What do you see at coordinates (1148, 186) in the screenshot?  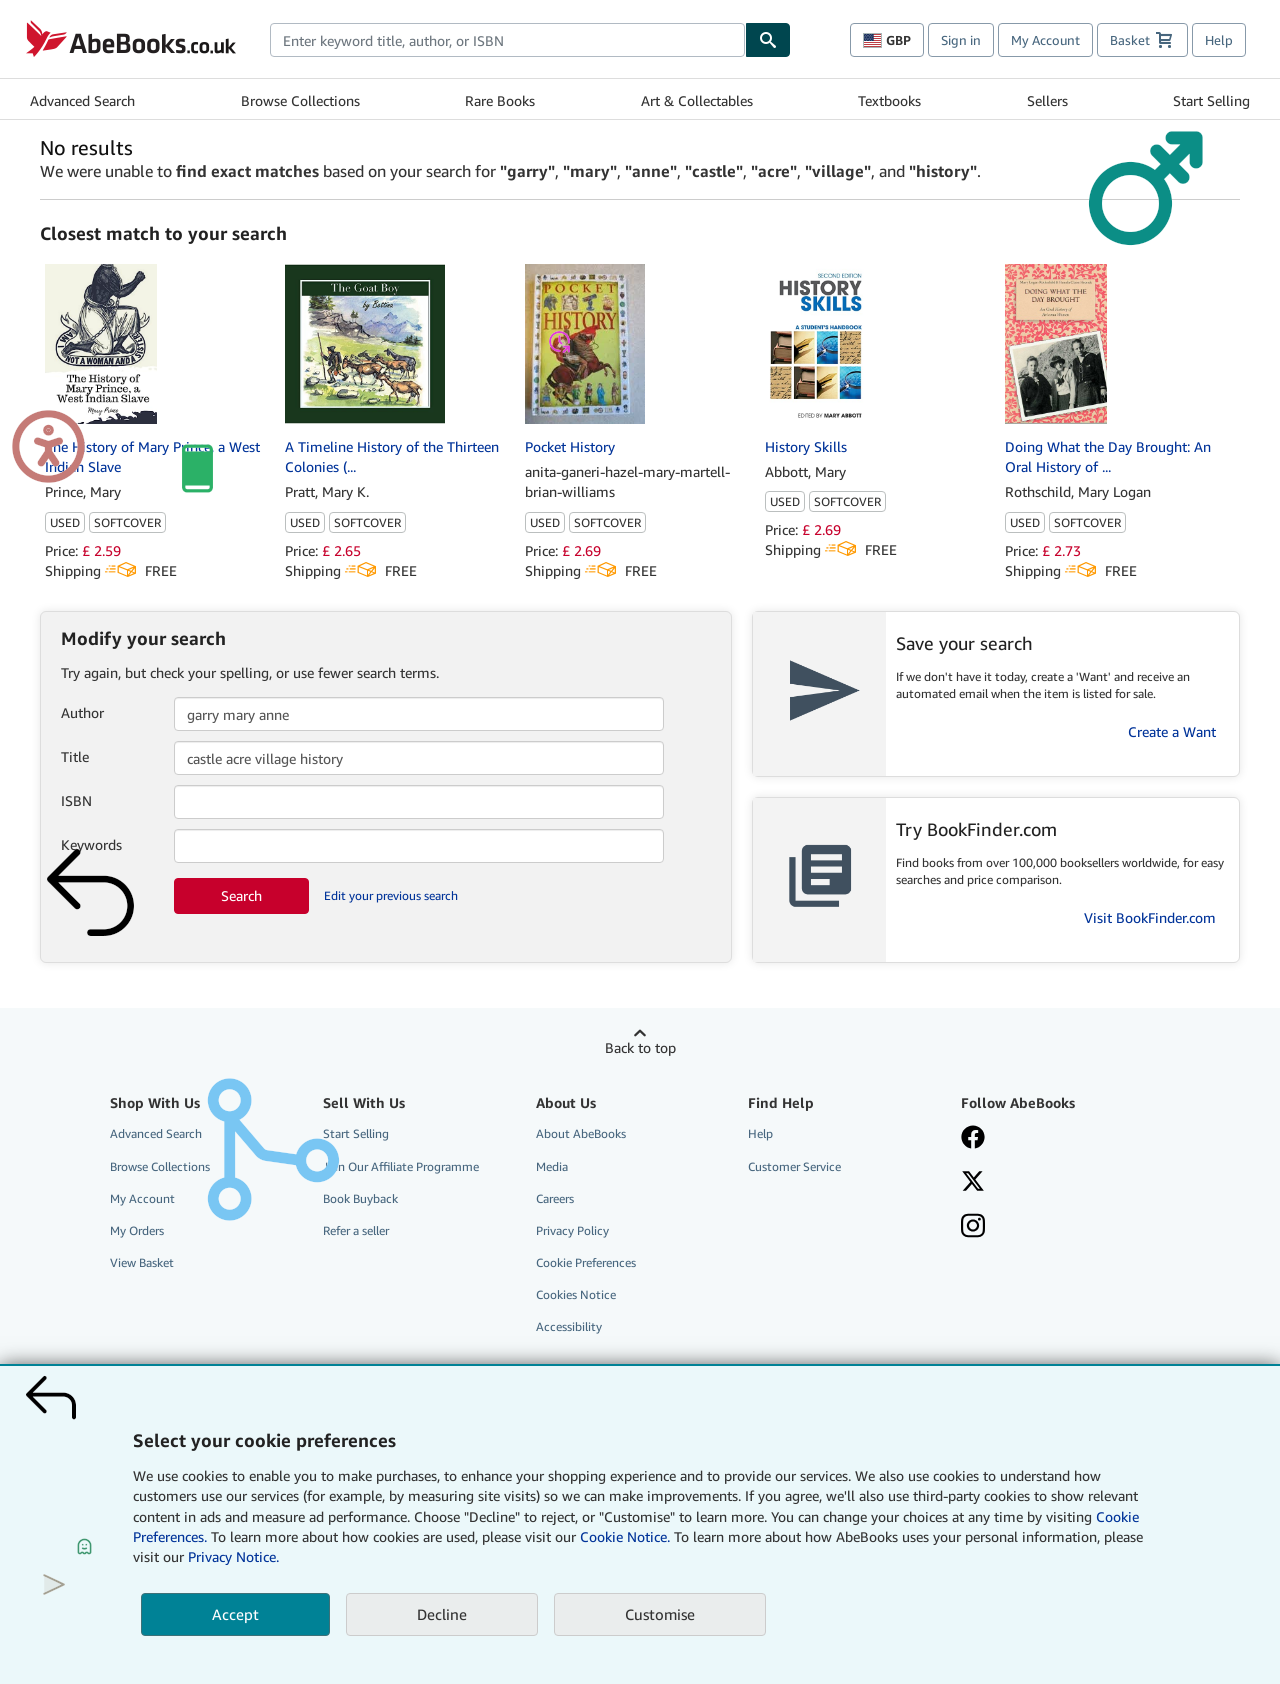 I see `indicates transgender or non-binary gender identity option` at bounding box center [1148, 186].